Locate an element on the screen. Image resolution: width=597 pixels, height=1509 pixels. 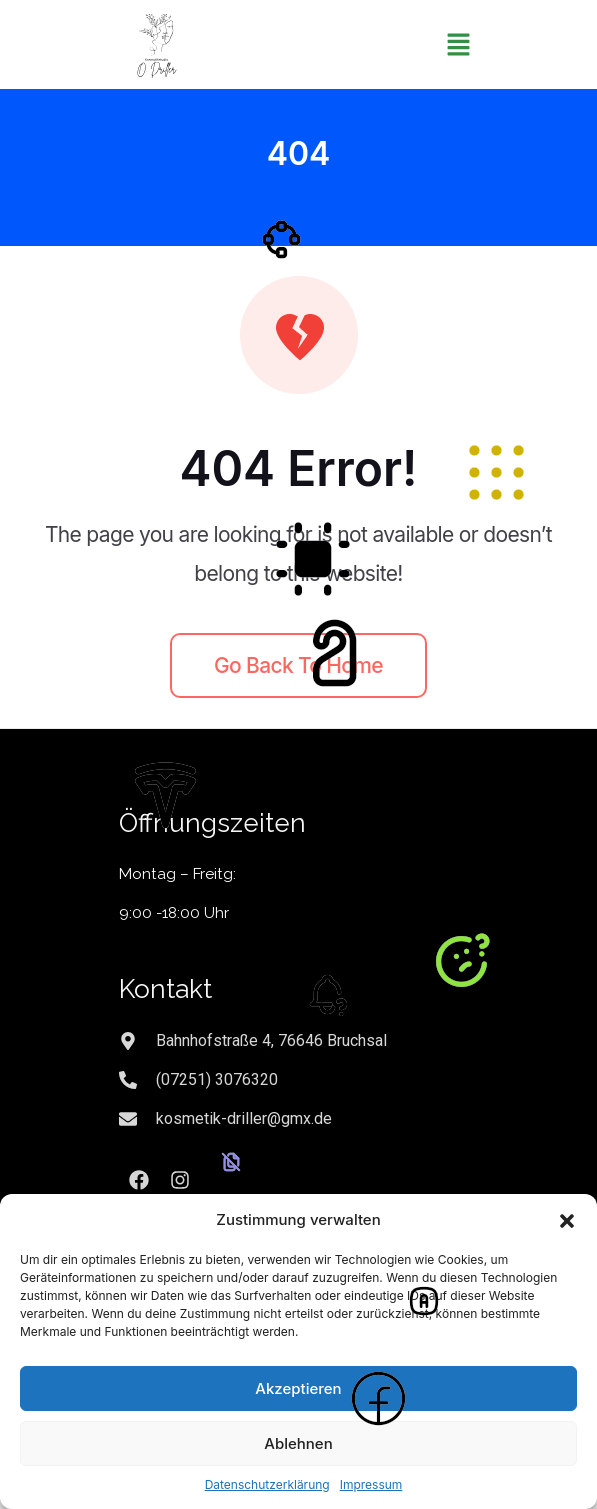
access hotel or accommodation services is located at coordinates (333, 653).